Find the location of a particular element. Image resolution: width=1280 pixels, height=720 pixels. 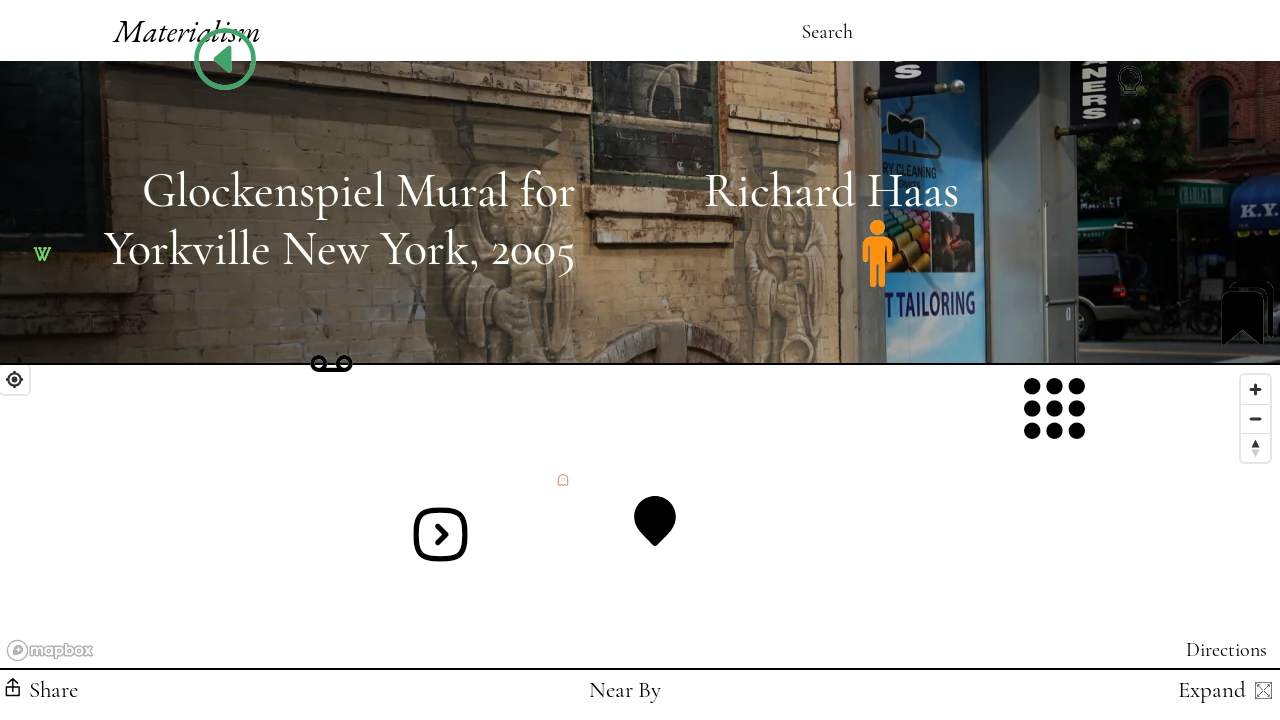

view tips or helpful suggestions is located at coordinates (1130, 81).